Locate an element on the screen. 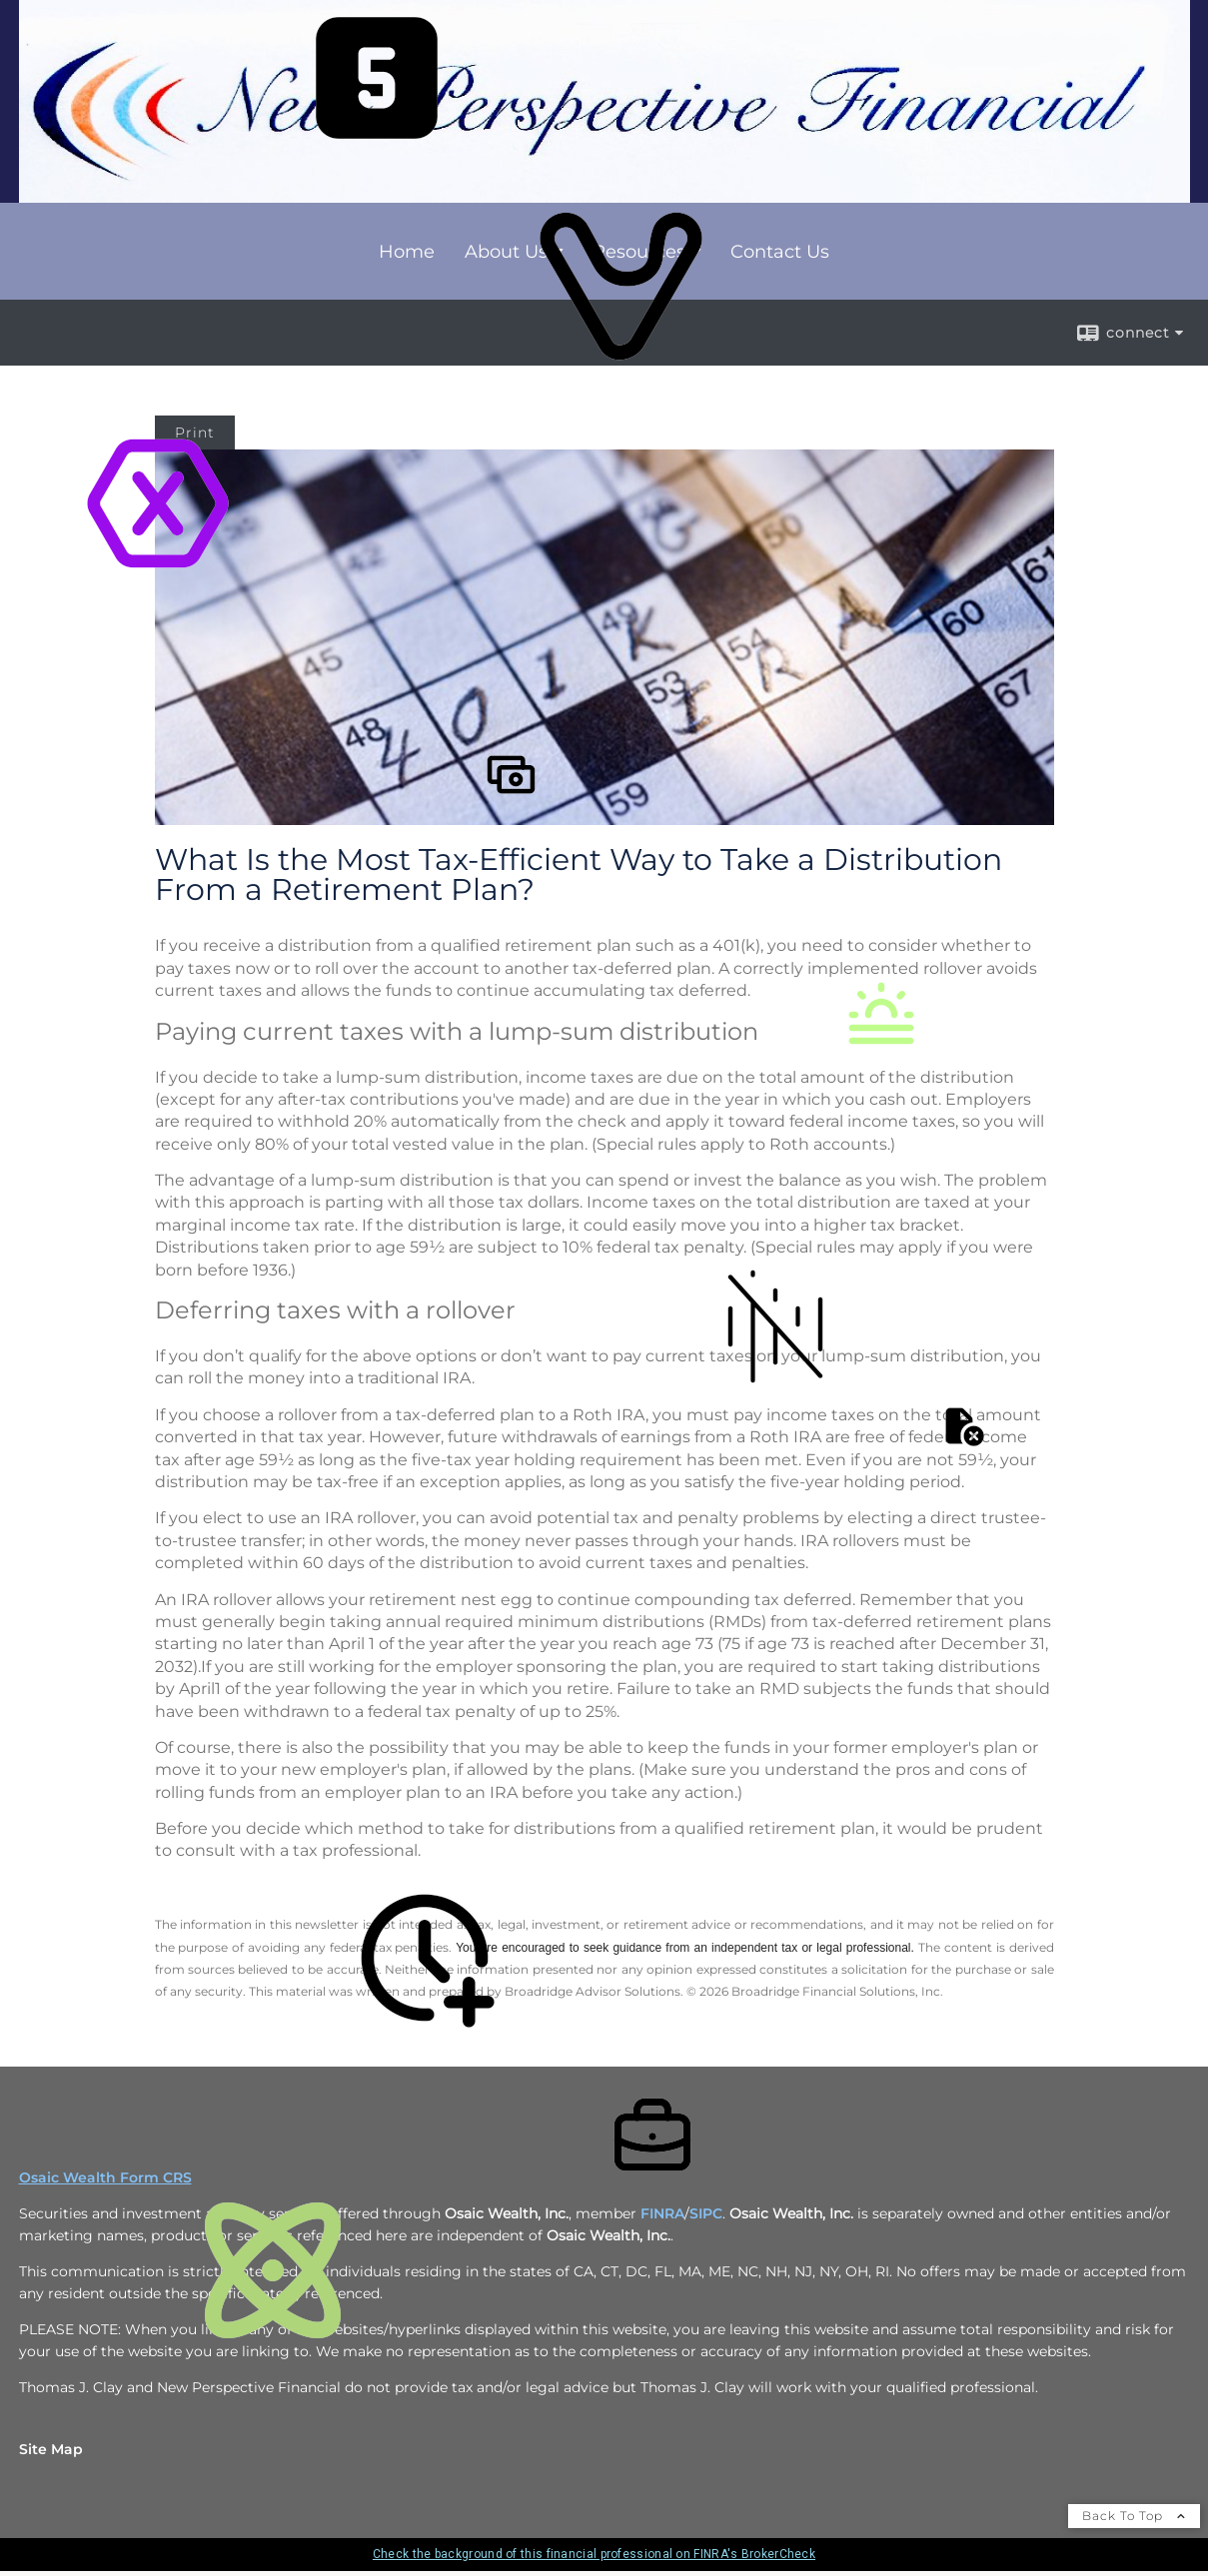 Image resolution: width=1208 pixels, height=2576 pixels. open vivaldi browser is located at coordinates (620, 286).